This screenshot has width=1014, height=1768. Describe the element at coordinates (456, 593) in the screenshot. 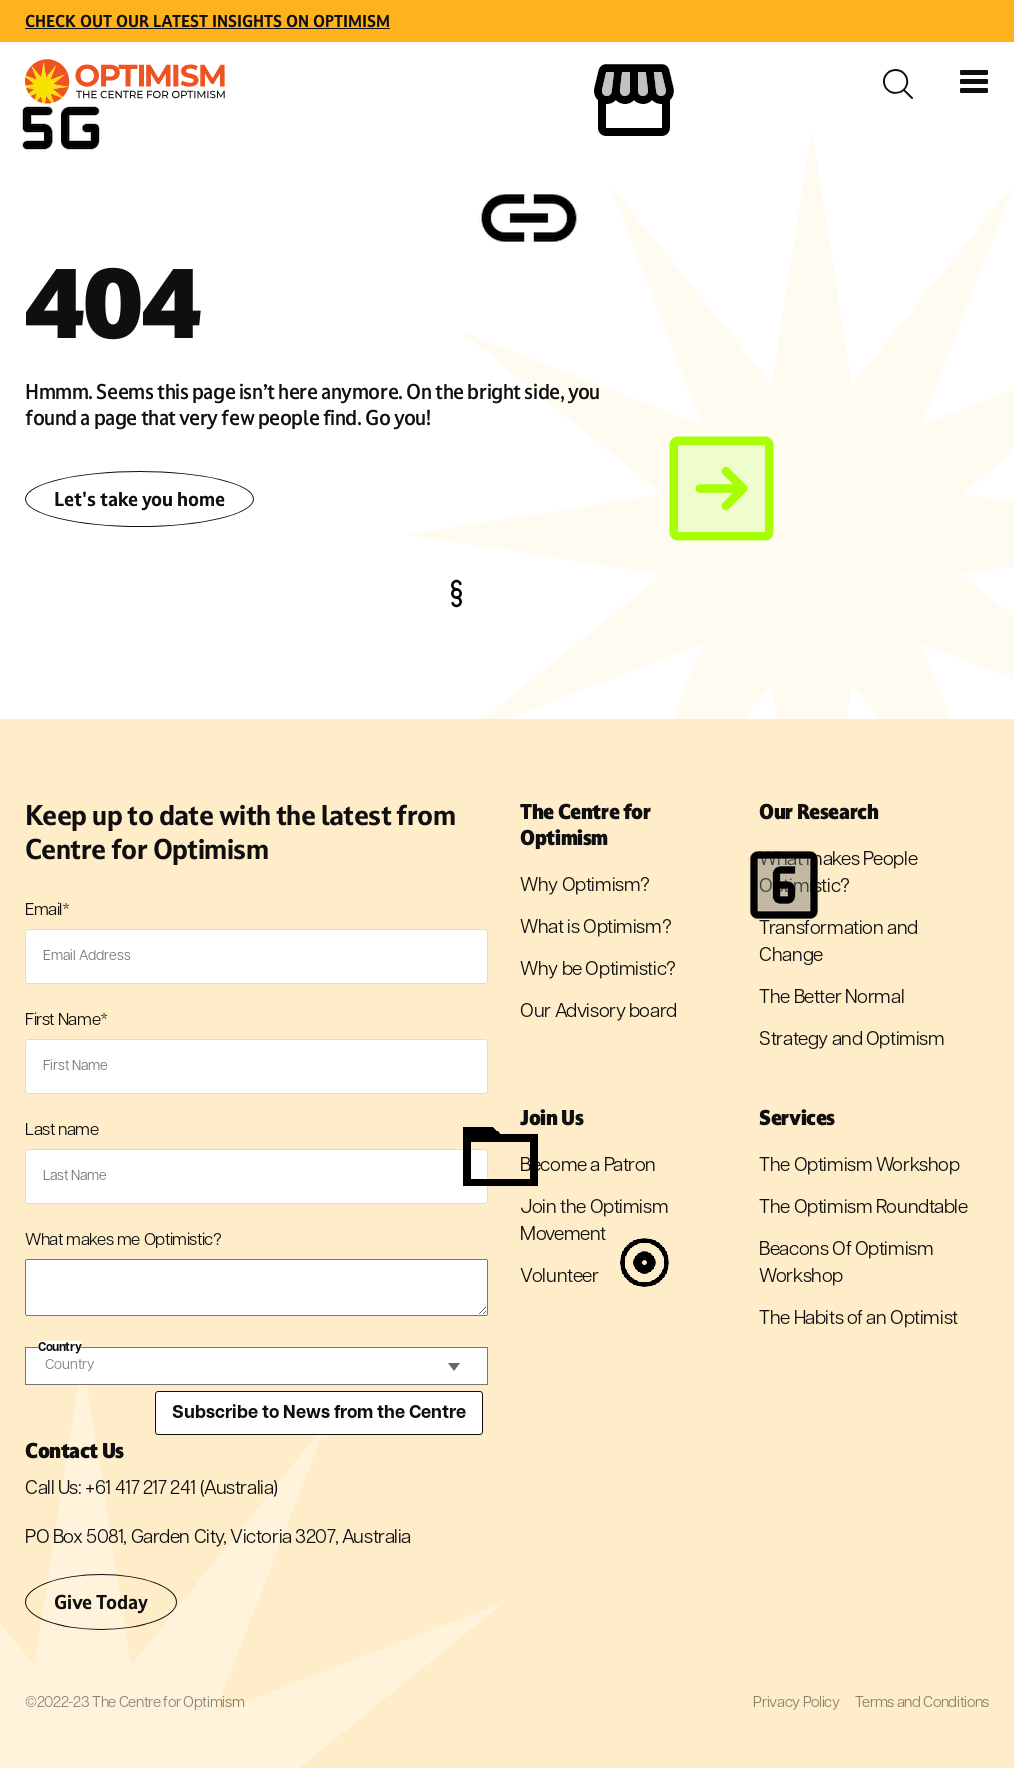

I see `indicates a legal or terms section` at that location.